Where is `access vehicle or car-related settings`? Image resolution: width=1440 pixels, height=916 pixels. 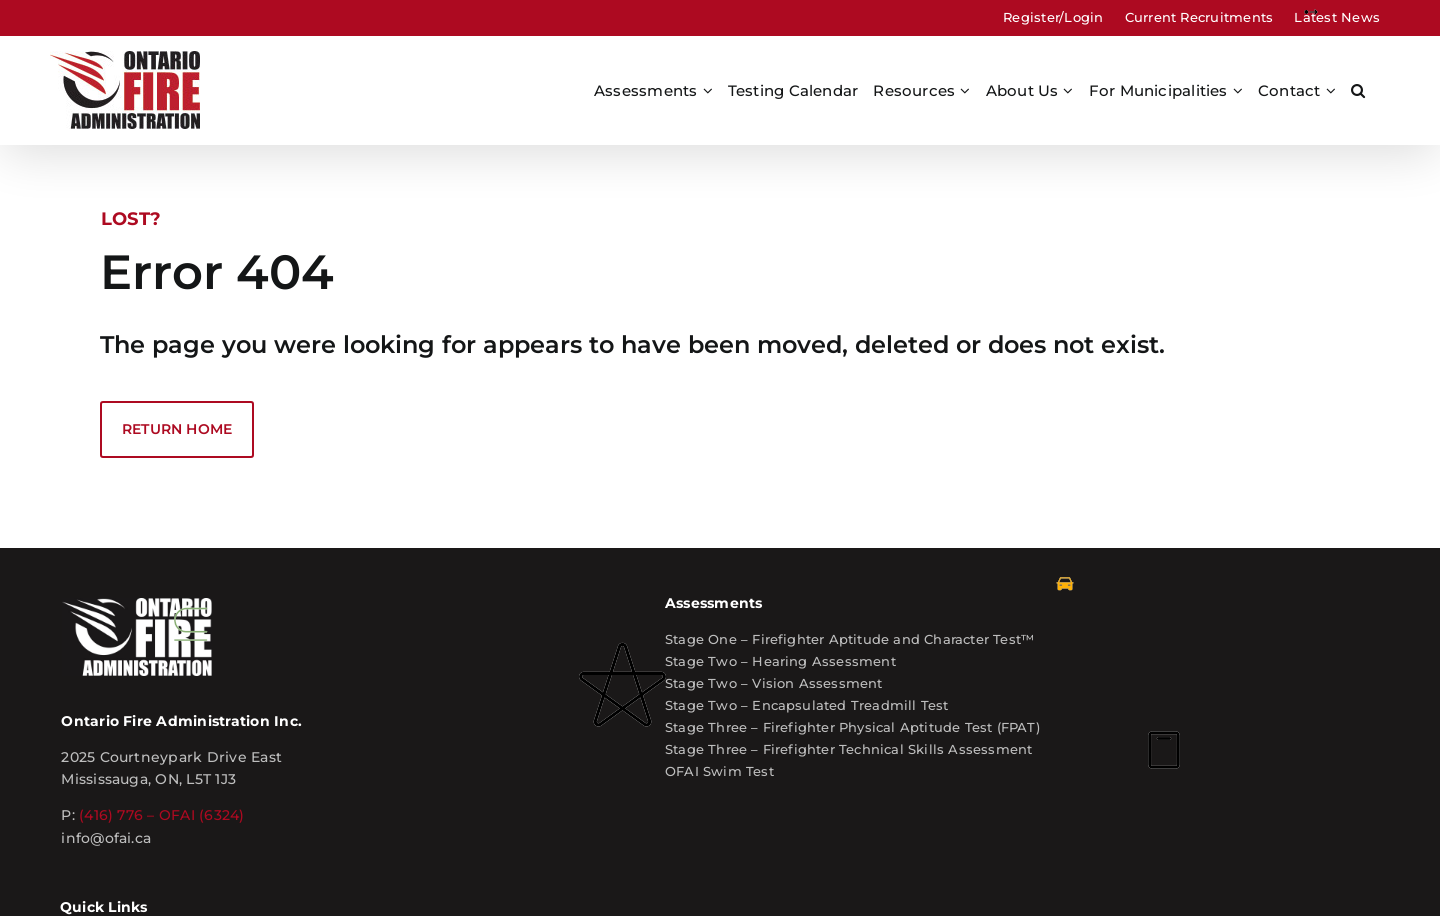 access vehicle or car-related settings is located at coordinates (1065, 584).